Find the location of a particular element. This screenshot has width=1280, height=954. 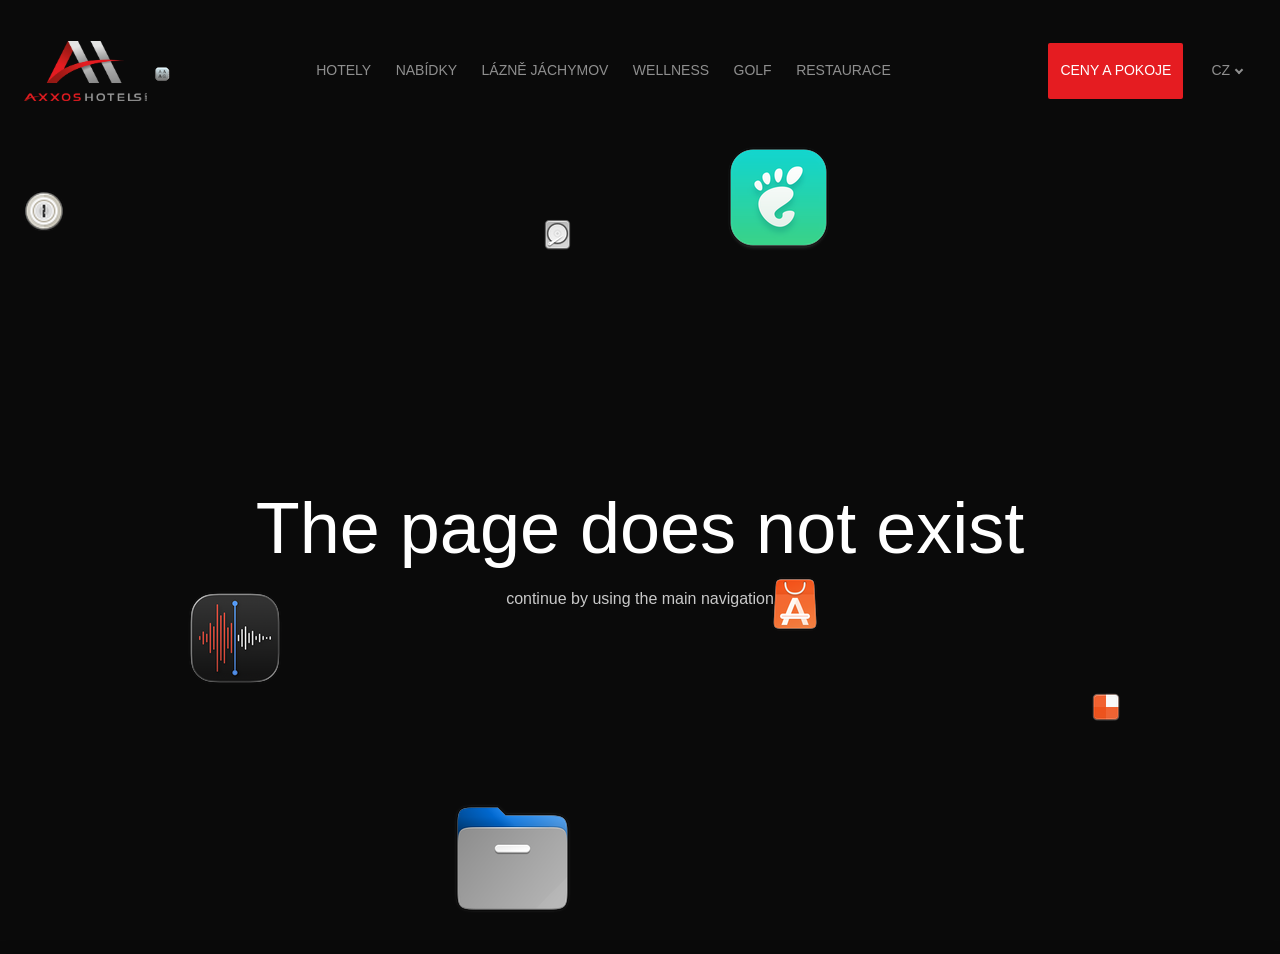

open font book to manage installed fonts is located at coordinates (162, 74).